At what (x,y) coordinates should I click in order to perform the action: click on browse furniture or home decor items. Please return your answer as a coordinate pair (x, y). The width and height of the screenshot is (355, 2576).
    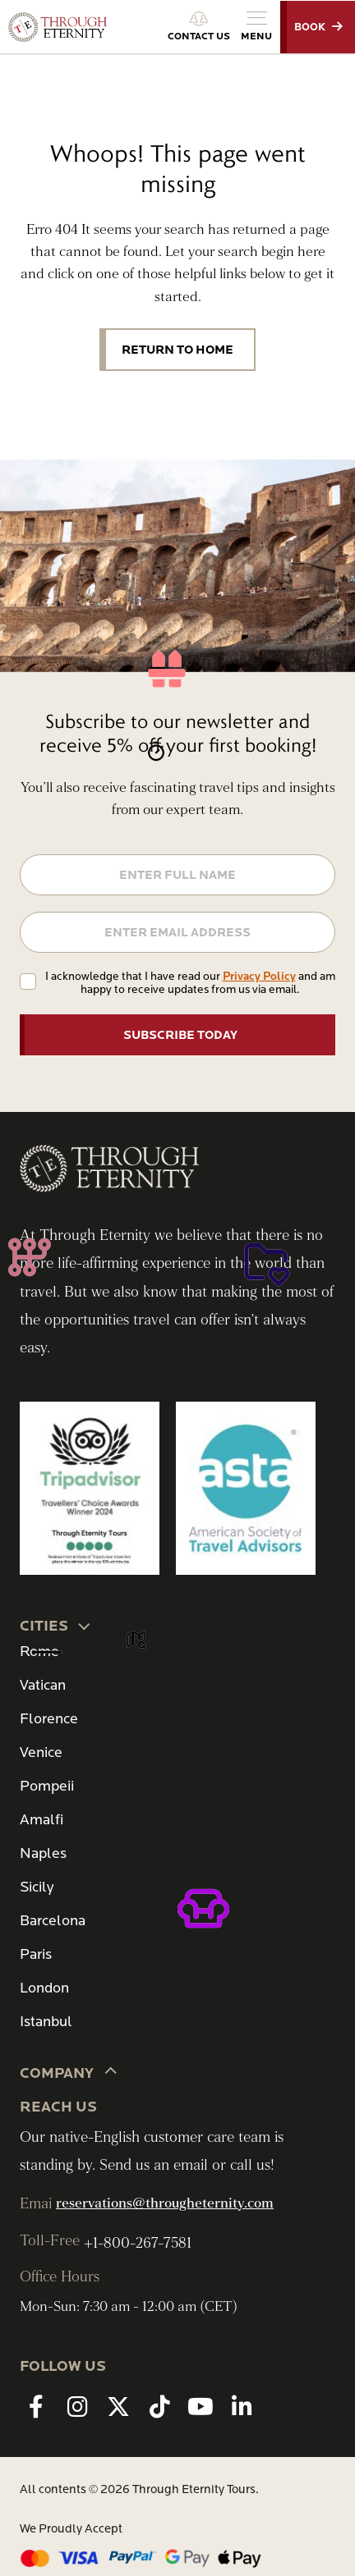
    Looking at the image, I should click on (203, 1909).